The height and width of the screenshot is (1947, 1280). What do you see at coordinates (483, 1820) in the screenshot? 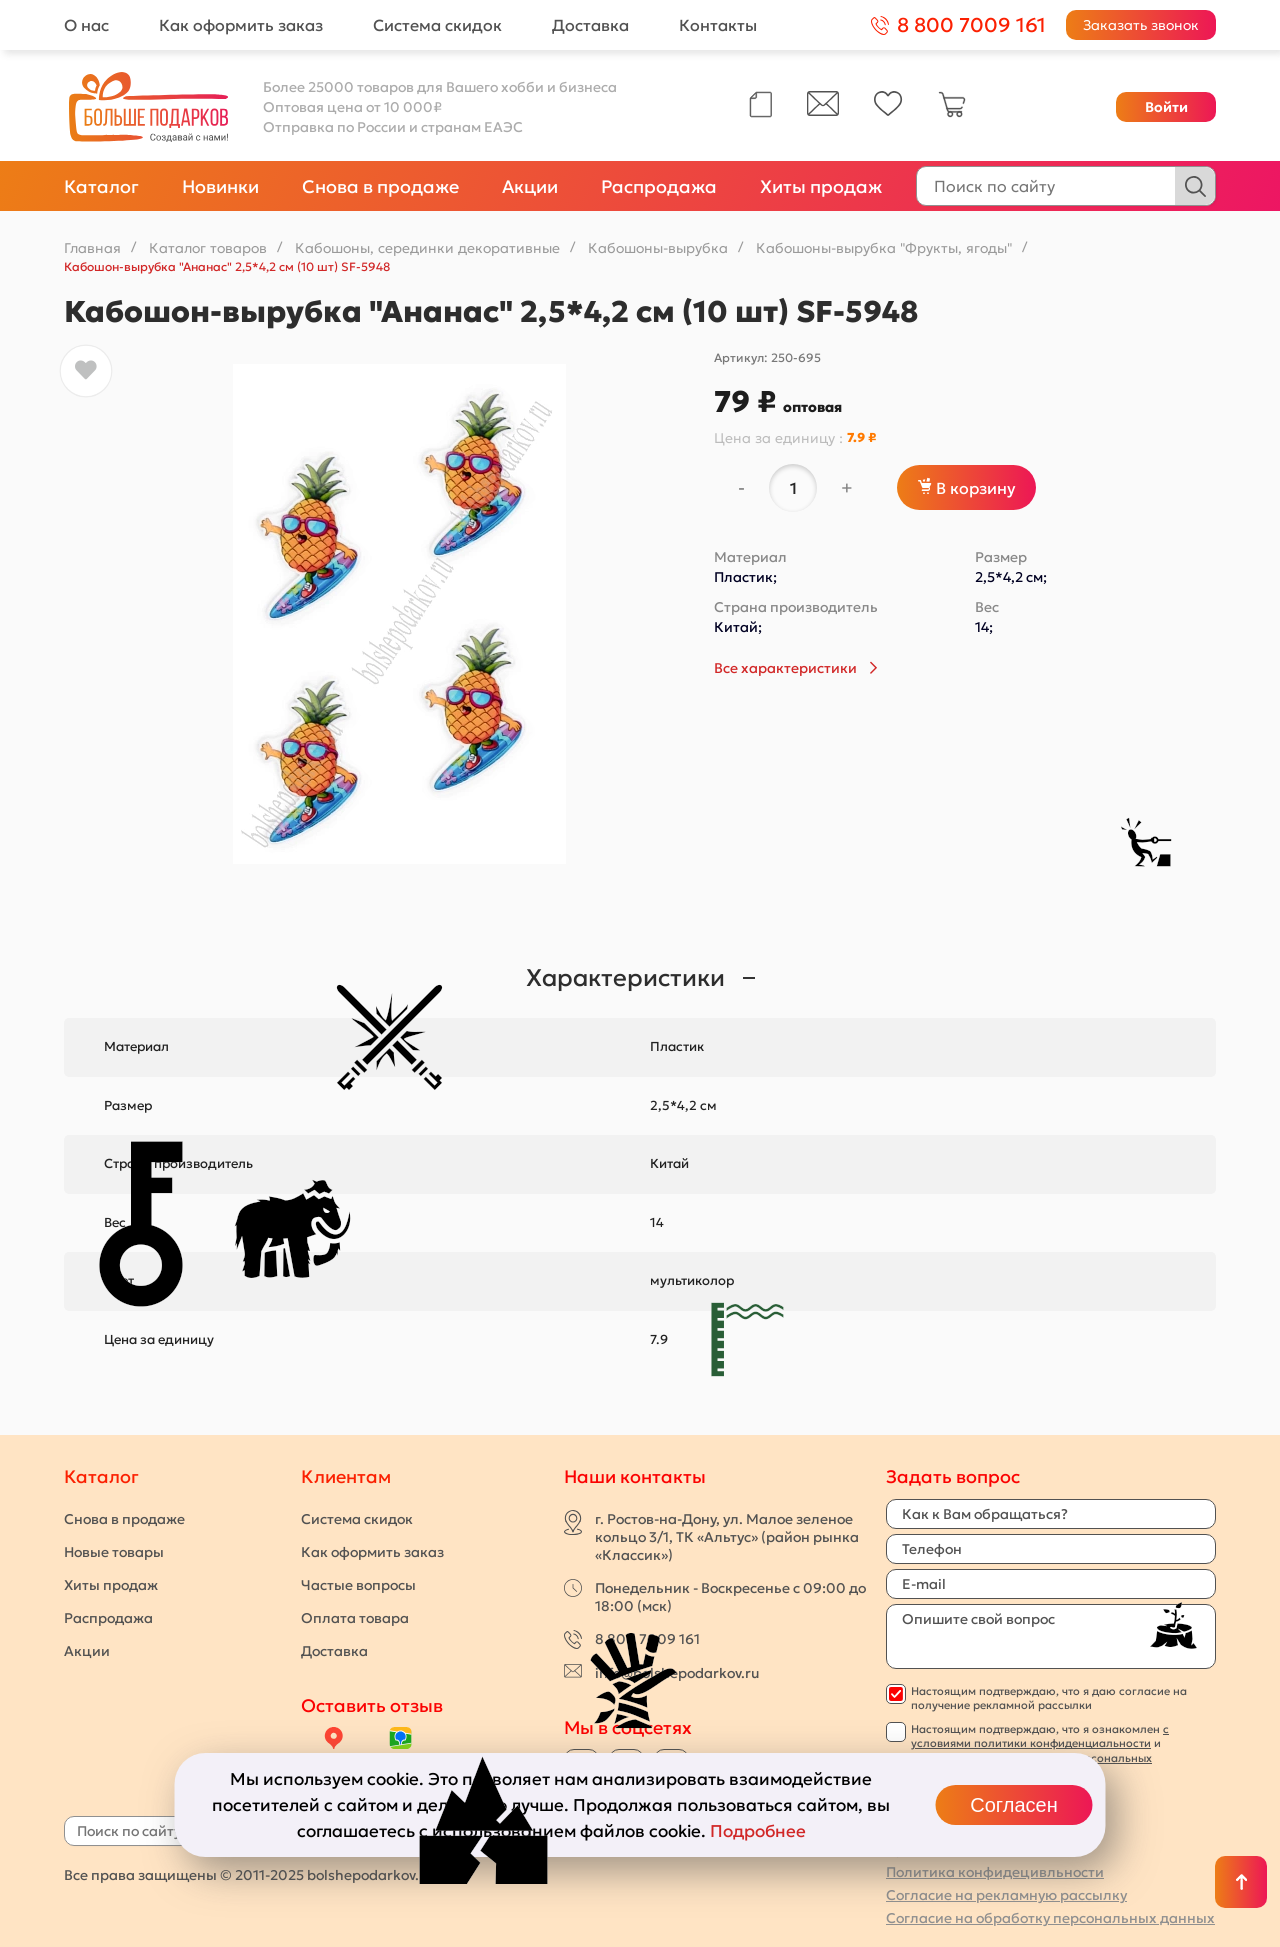
I see `explore valley or mountain terrain` at bounding box center [483, 1820].